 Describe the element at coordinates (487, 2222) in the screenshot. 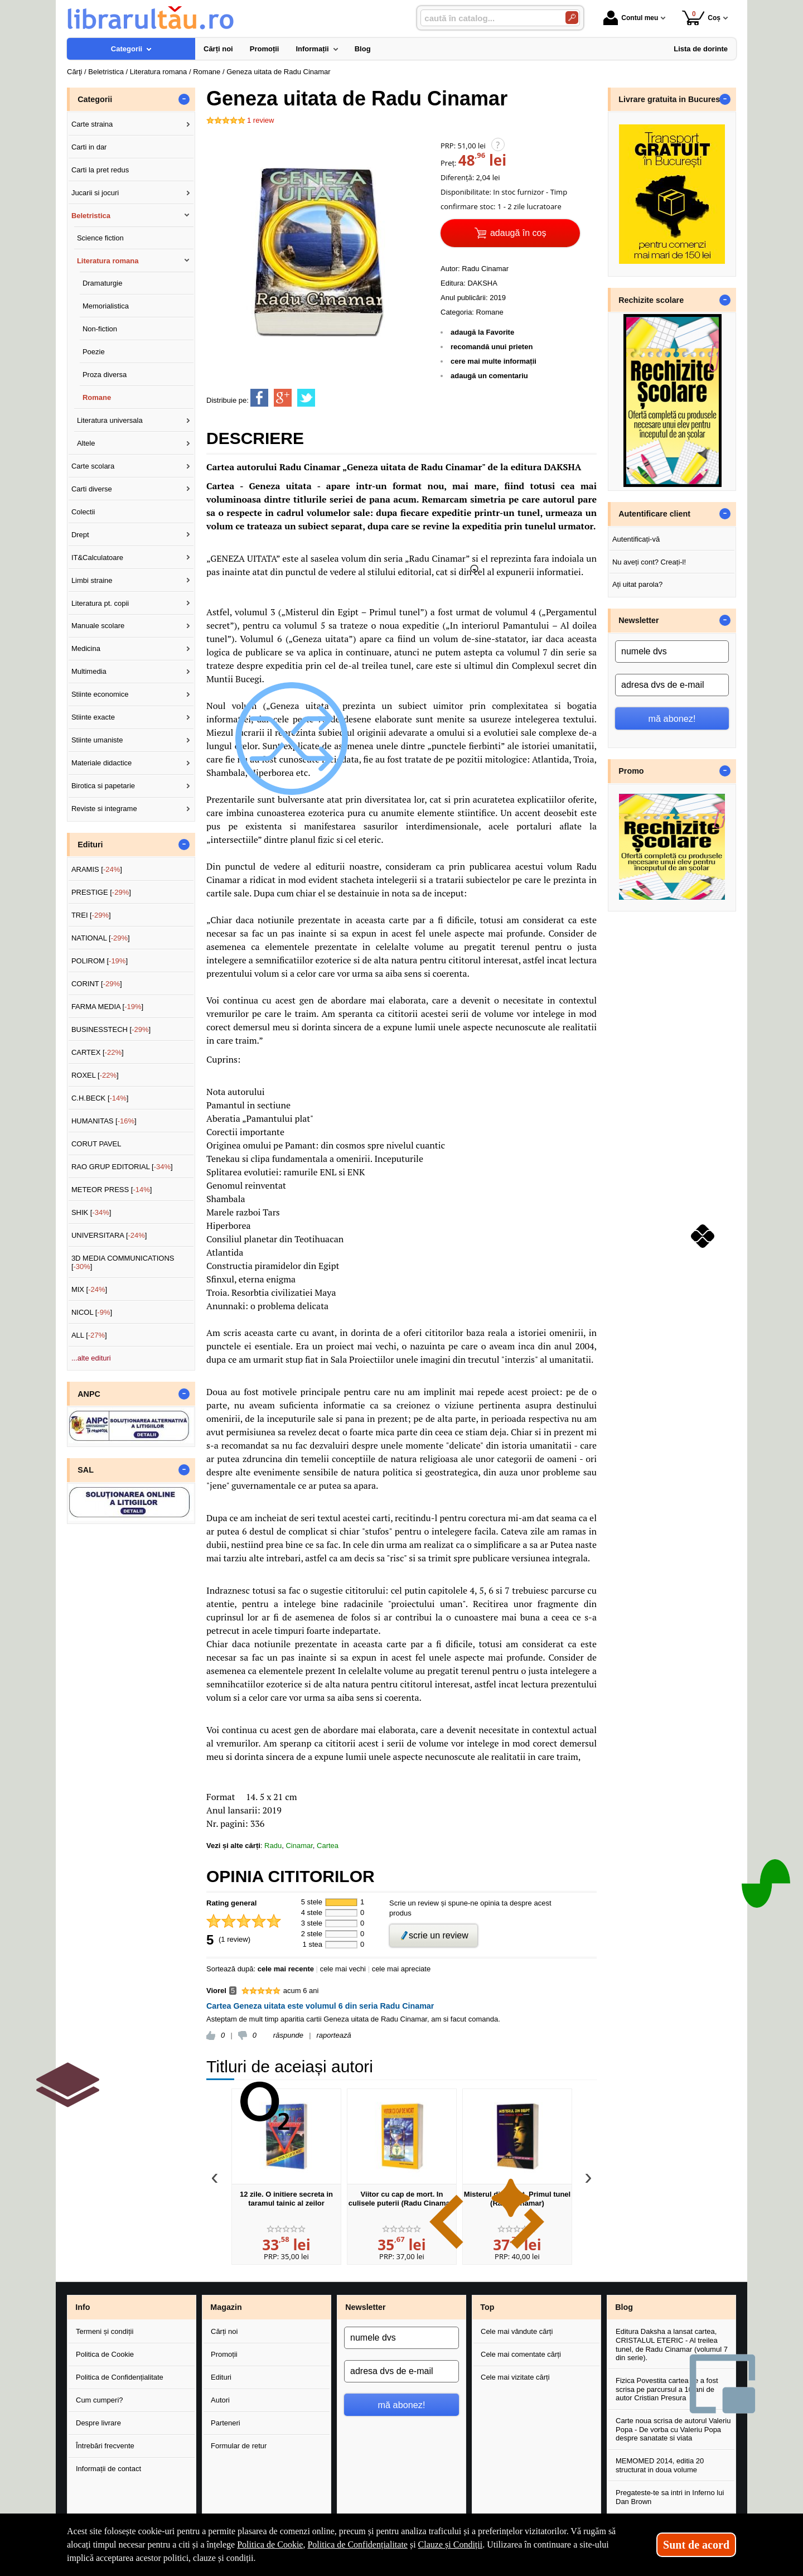

I see `access AI-powered code assistance` at that location.